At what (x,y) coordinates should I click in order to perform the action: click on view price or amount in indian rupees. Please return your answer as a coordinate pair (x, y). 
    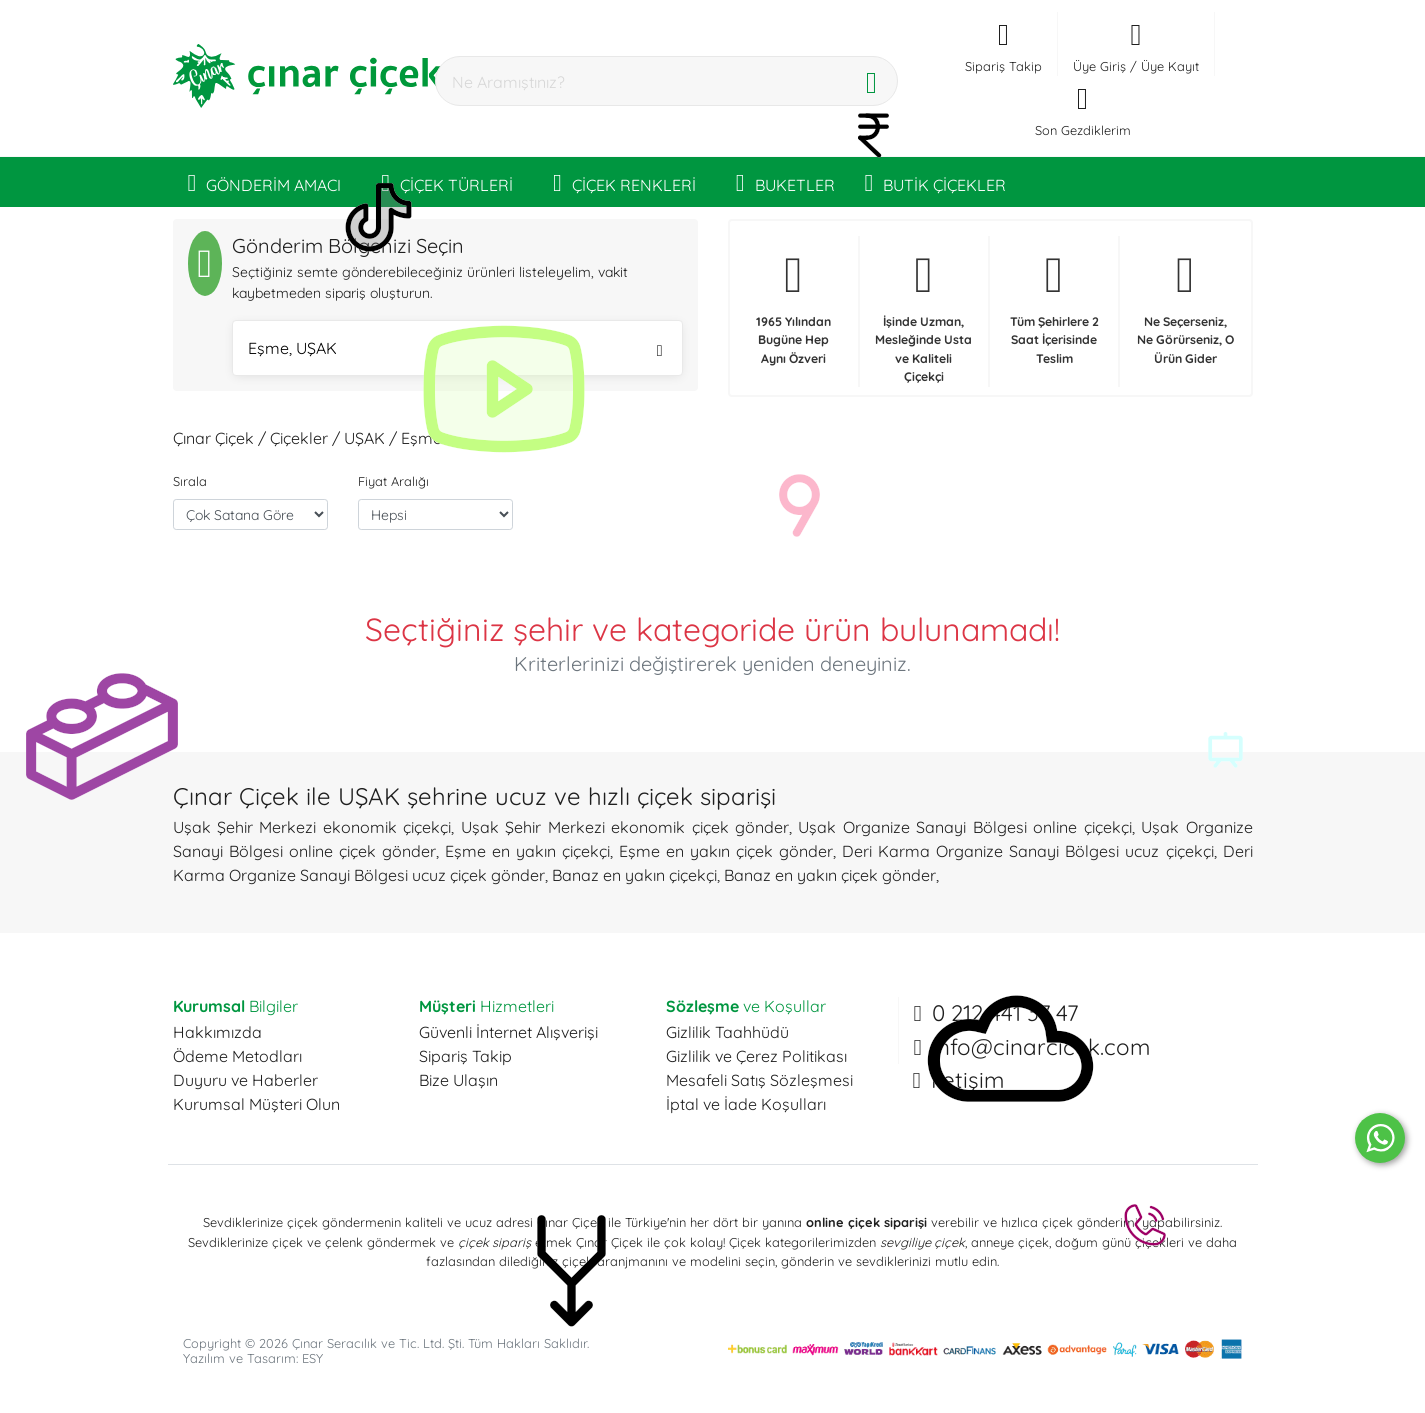
    Looking at the image, I should click on (873, 135).